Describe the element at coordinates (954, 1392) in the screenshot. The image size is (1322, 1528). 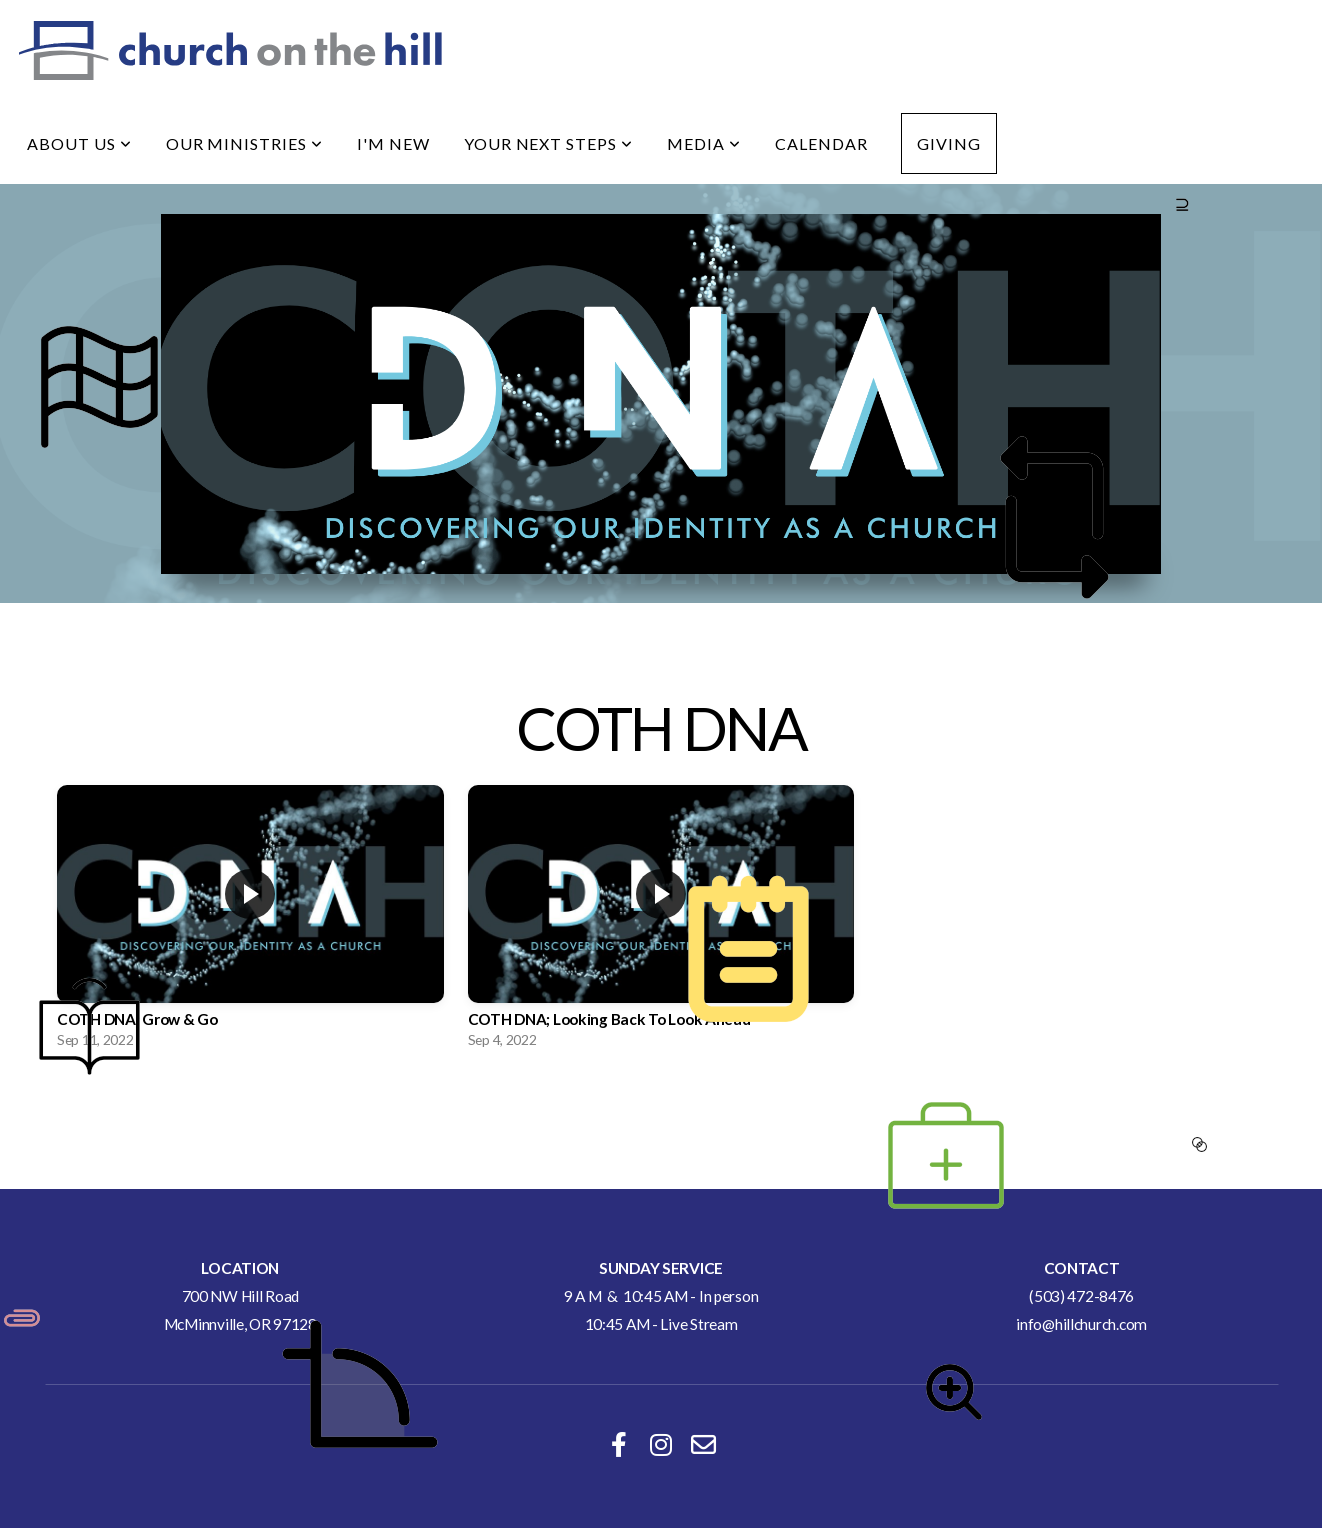
I see `zoom in on content` at that location.